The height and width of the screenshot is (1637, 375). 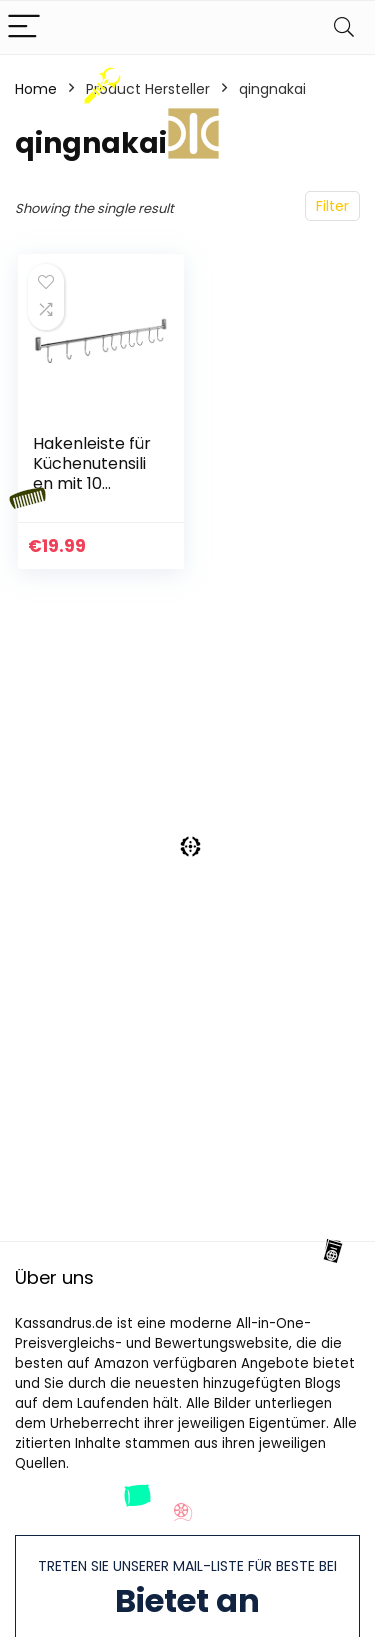 I want to click on view passport or travel documents, so click(x=333, y=1251).